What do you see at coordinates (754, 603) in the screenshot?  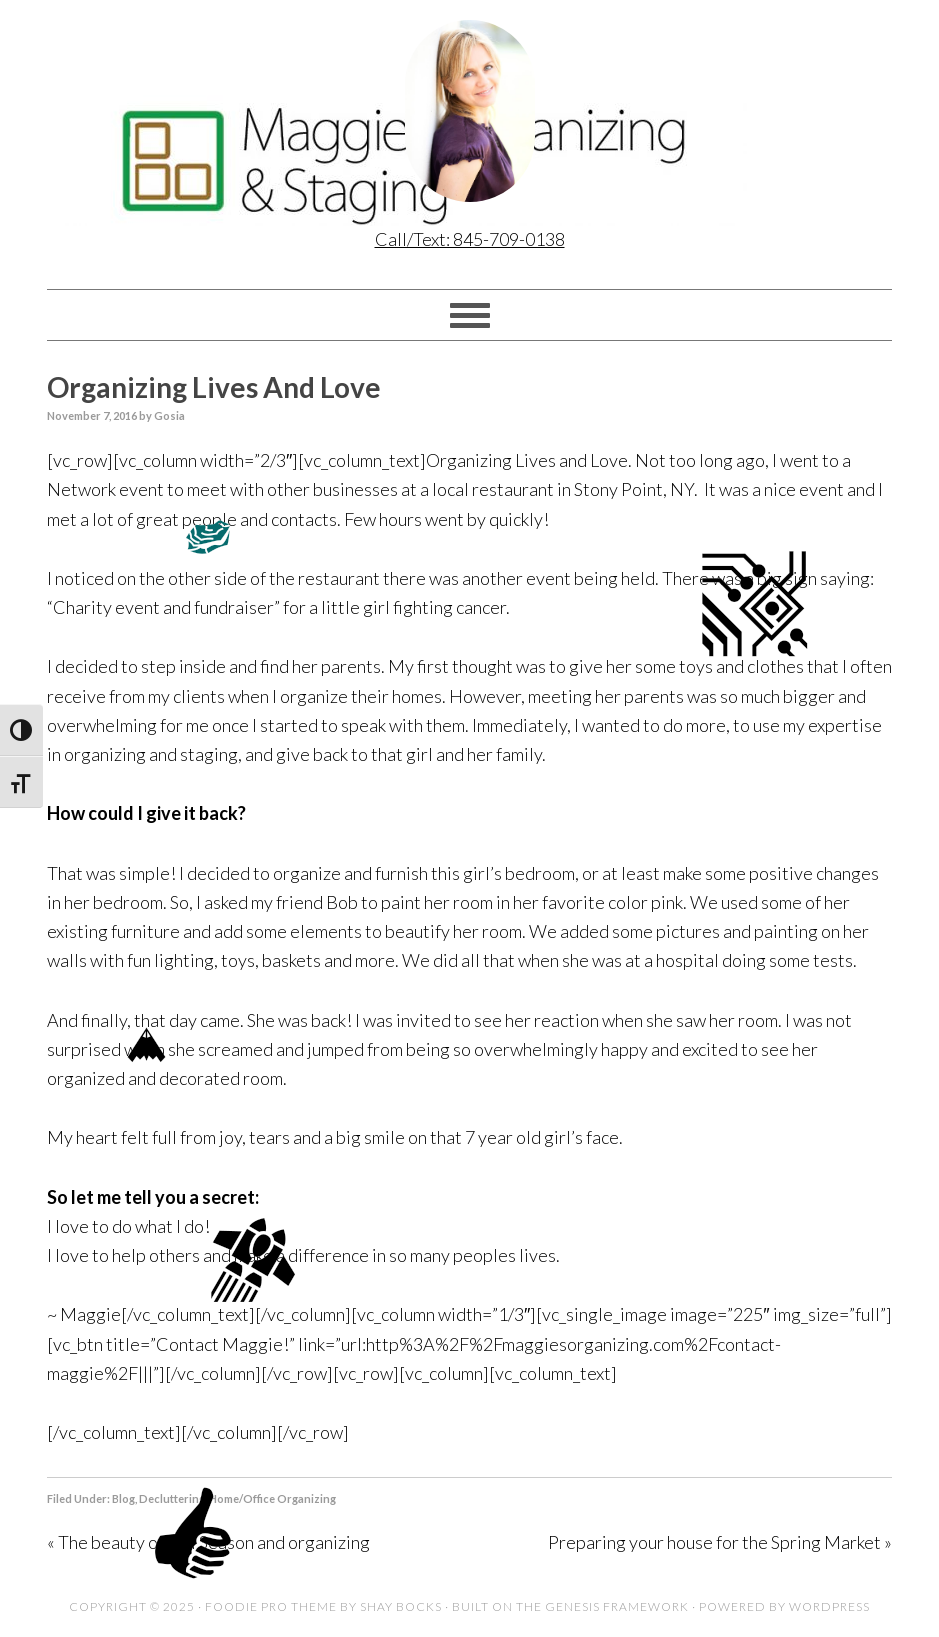 I see `access hardware or system settings` at bounding box center [754, 603].